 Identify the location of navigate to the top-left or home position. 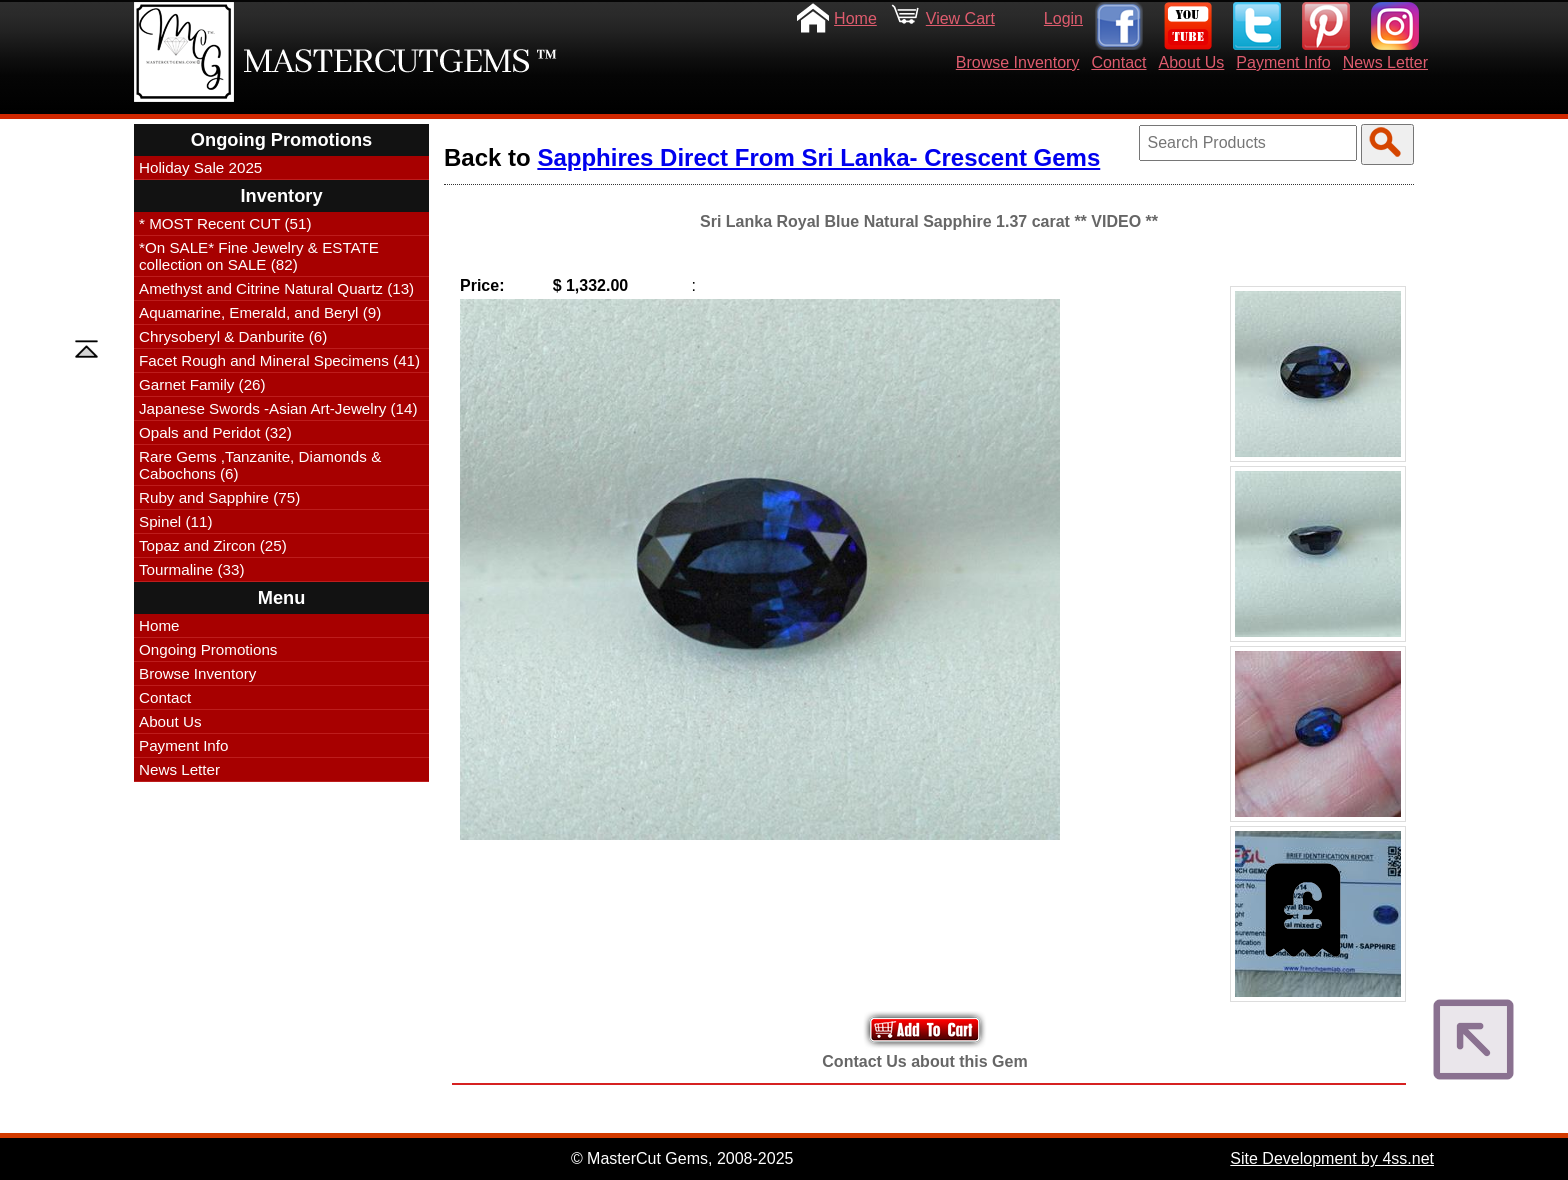
(1473, 1039).